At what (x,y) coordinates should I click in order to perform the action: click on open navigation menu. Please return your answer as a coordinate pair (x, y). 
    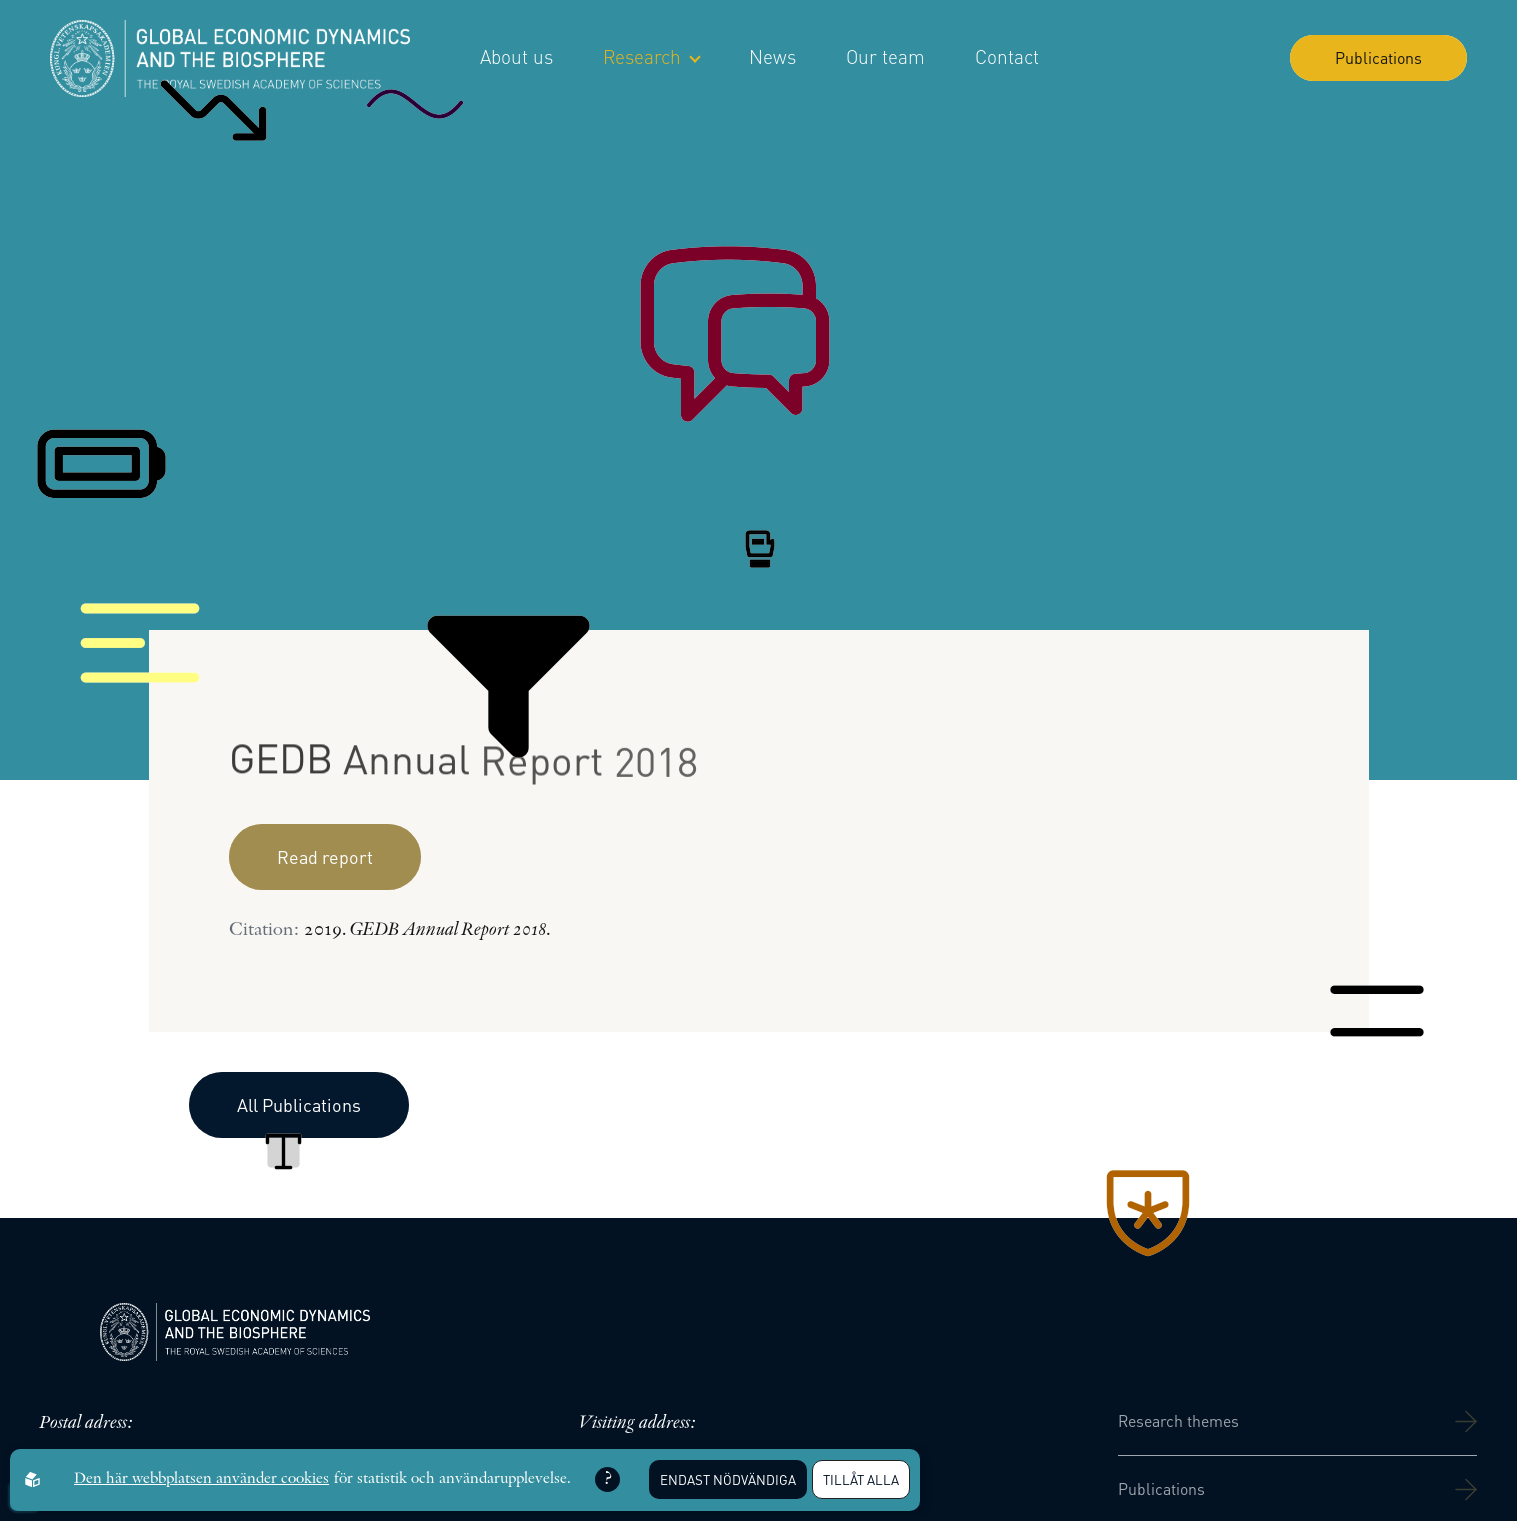
    Looking at the image, I should click on (140, 643).